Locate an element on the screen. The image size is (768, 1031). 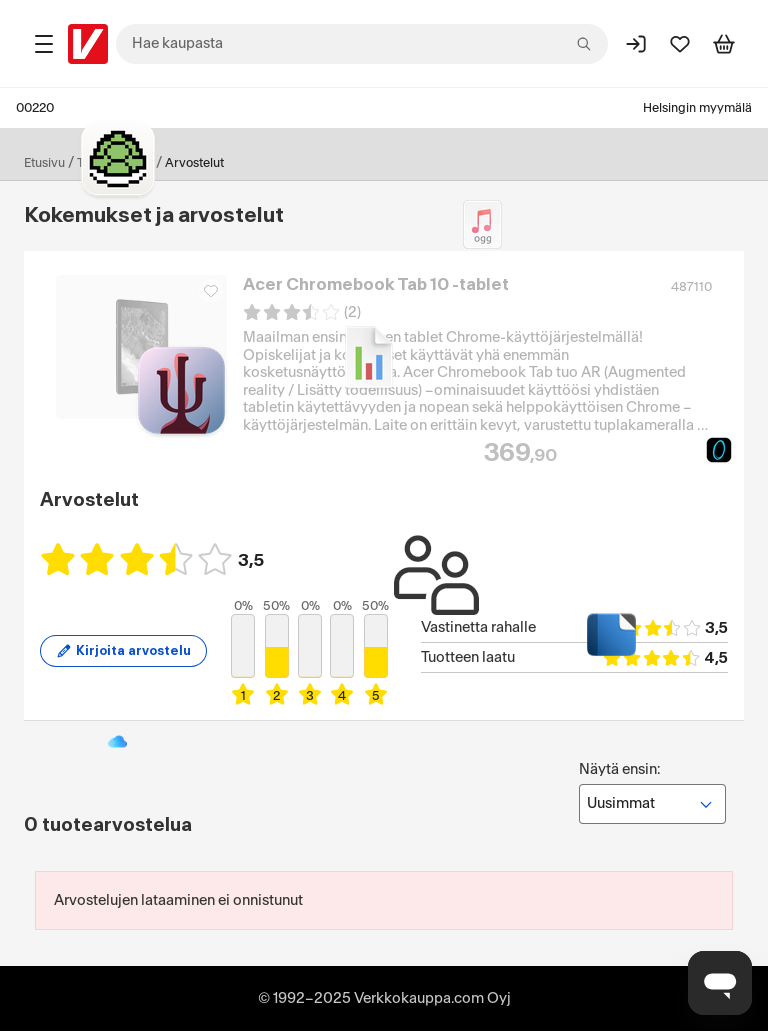
open the portal app is located at coordinates (719, 450).